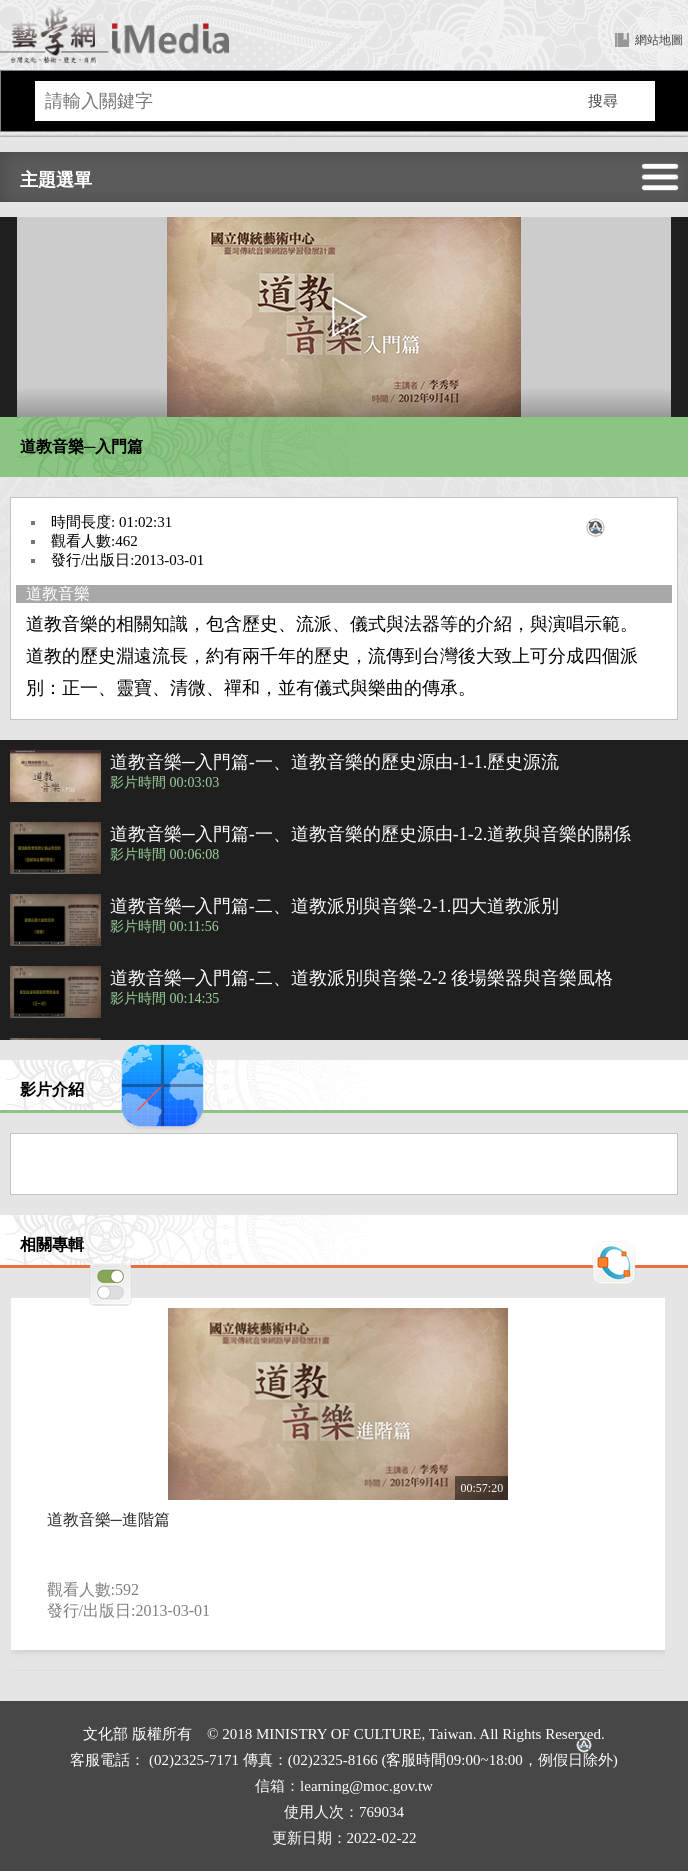  I want to click on open gnome tweaks to customize desktop settings, so click(110, 1284).